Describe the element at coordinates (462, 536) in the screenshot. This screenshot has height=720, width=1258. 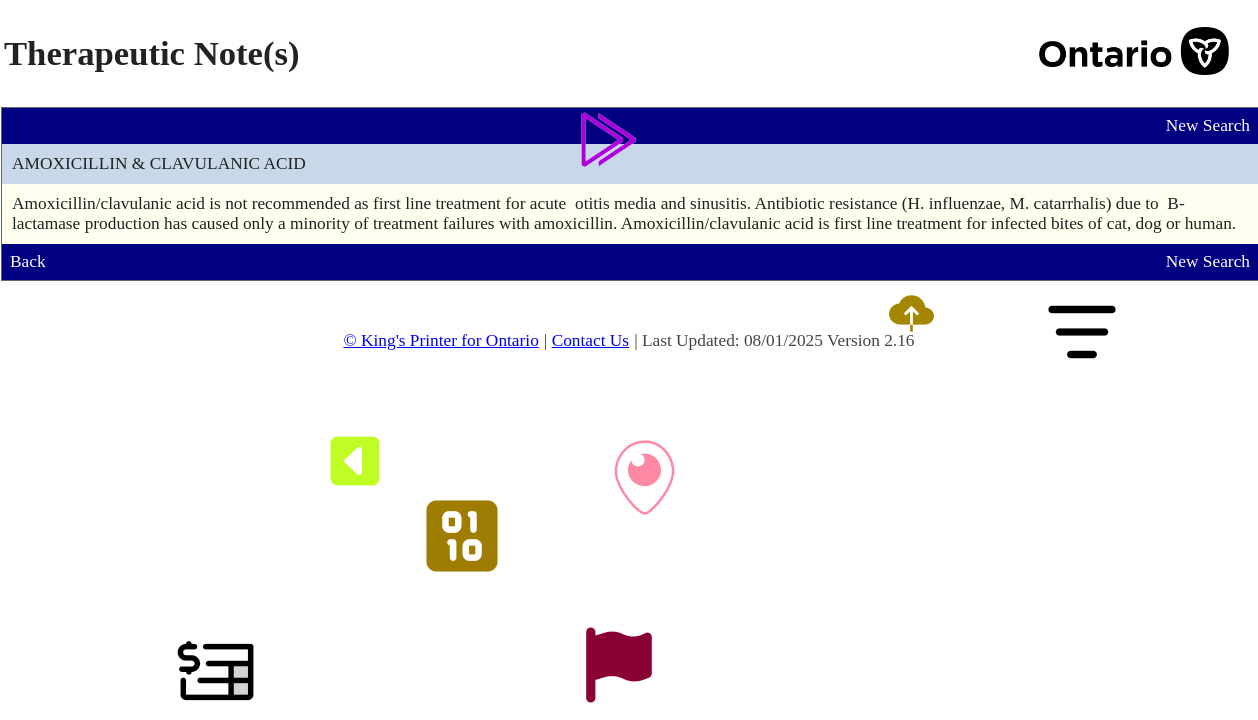
I see `view binary or raw data` at that location.